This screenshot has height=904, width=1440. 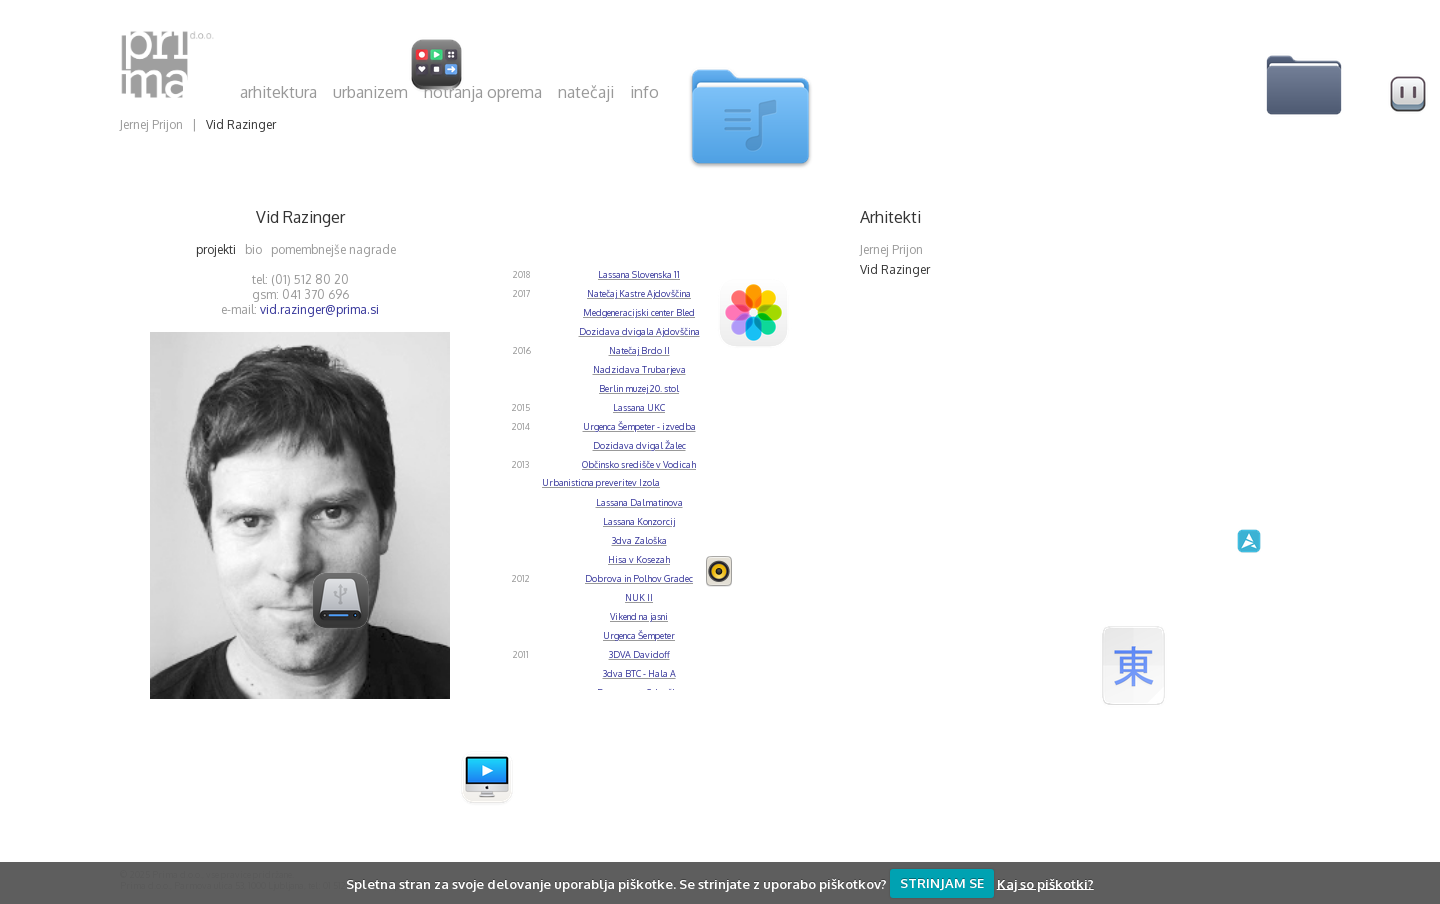 What do you see at coordinates (1249, 541) in the screenshot?
I see `launch the artix linux application` at bounding box center [1249, 541].